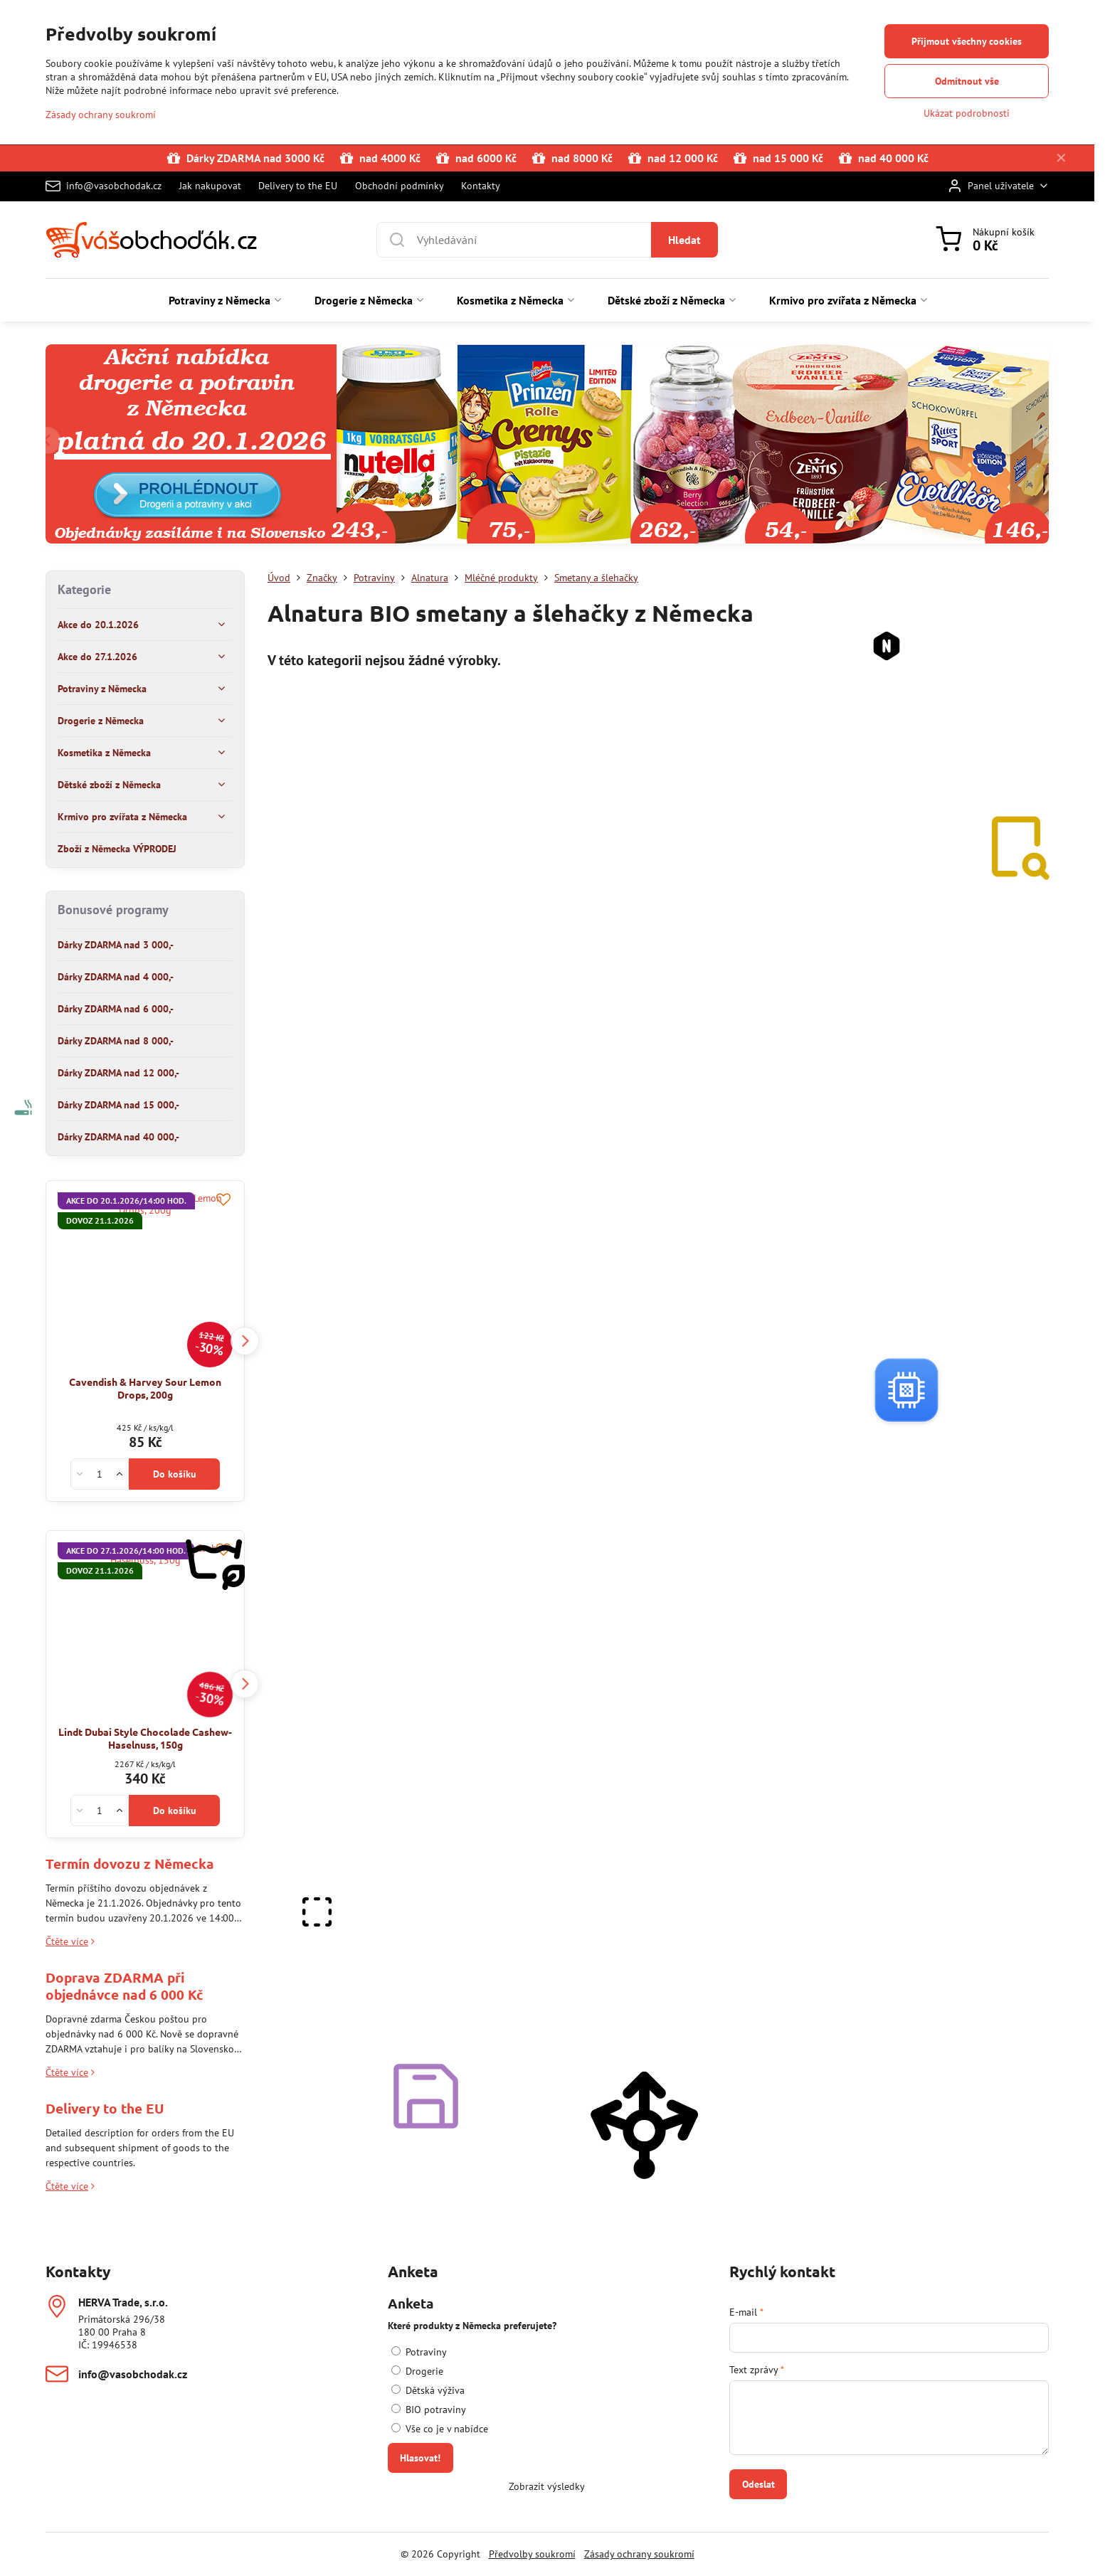 The width and height of the screenshot is (1105, 2576). I want to click on select eco-friendly wash cycle, so click(213, 1559).